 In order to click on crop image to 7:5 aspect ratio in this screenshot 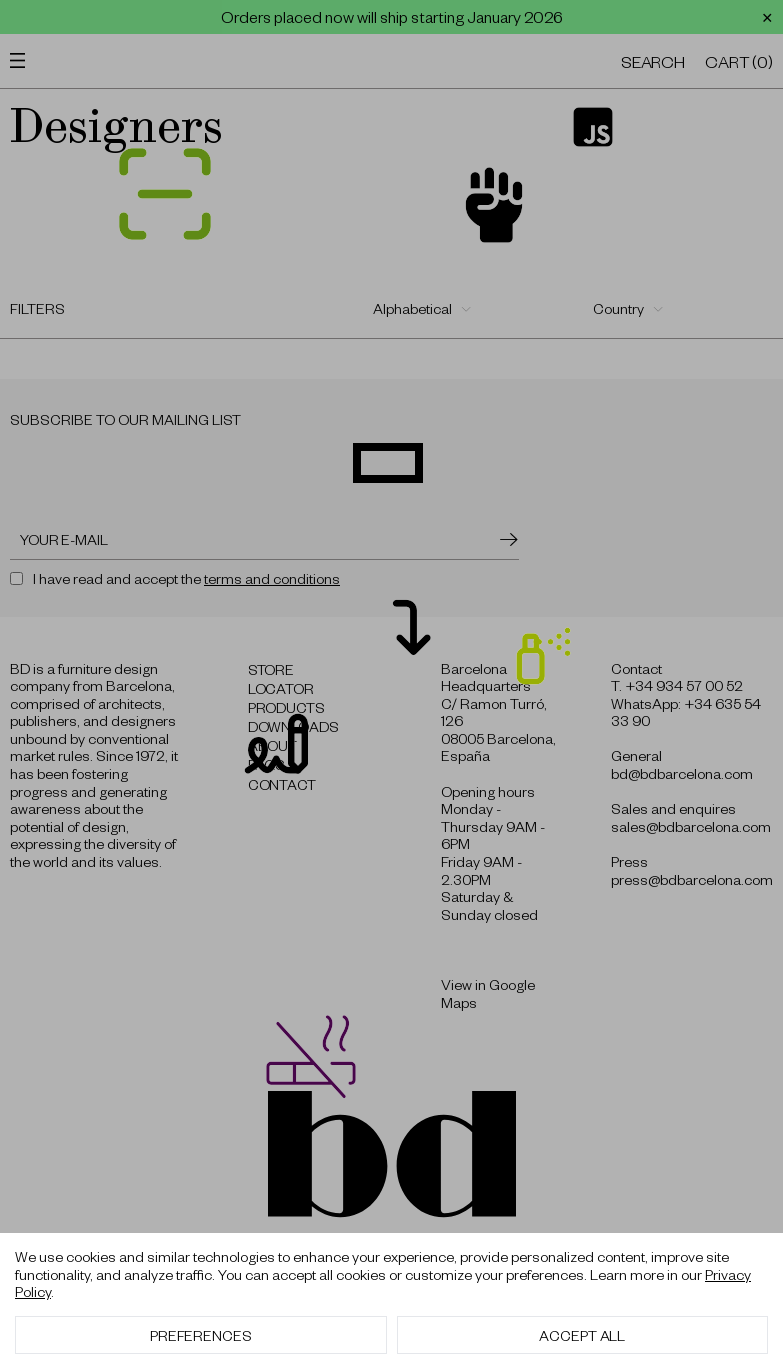, I will do `click(388, 463)`.